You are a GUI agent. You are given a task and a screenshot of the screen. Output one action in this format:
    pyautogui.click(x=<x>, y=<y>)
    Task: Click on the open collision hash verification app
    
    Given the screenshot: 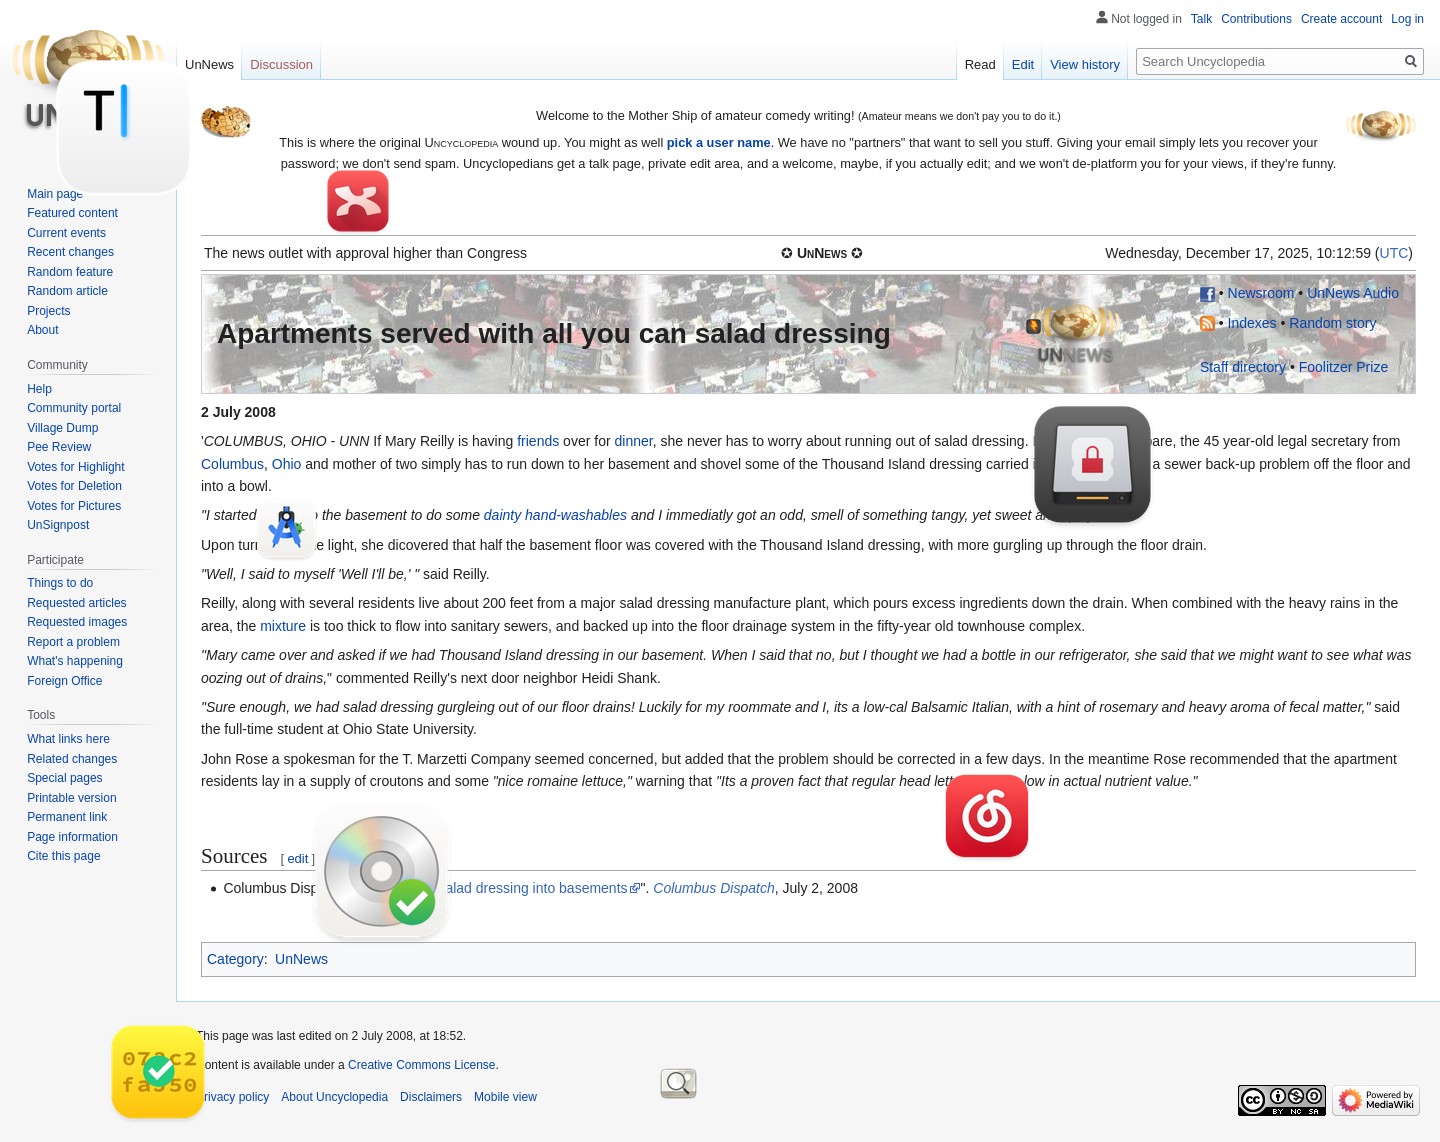 What is the action you would take?
    pyautogui.click(x=158, y=1072)
    